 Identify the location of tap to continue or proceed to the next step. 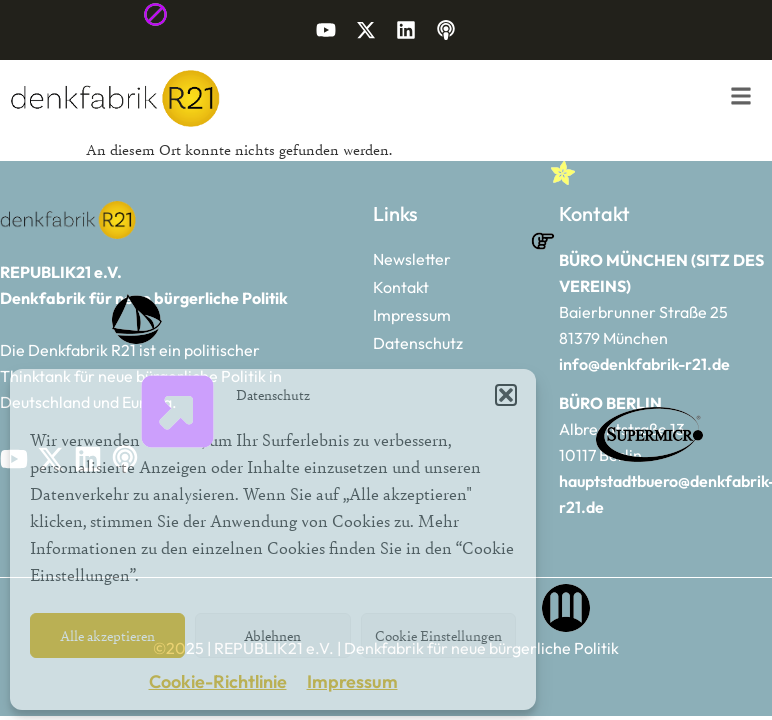
(543, 241).